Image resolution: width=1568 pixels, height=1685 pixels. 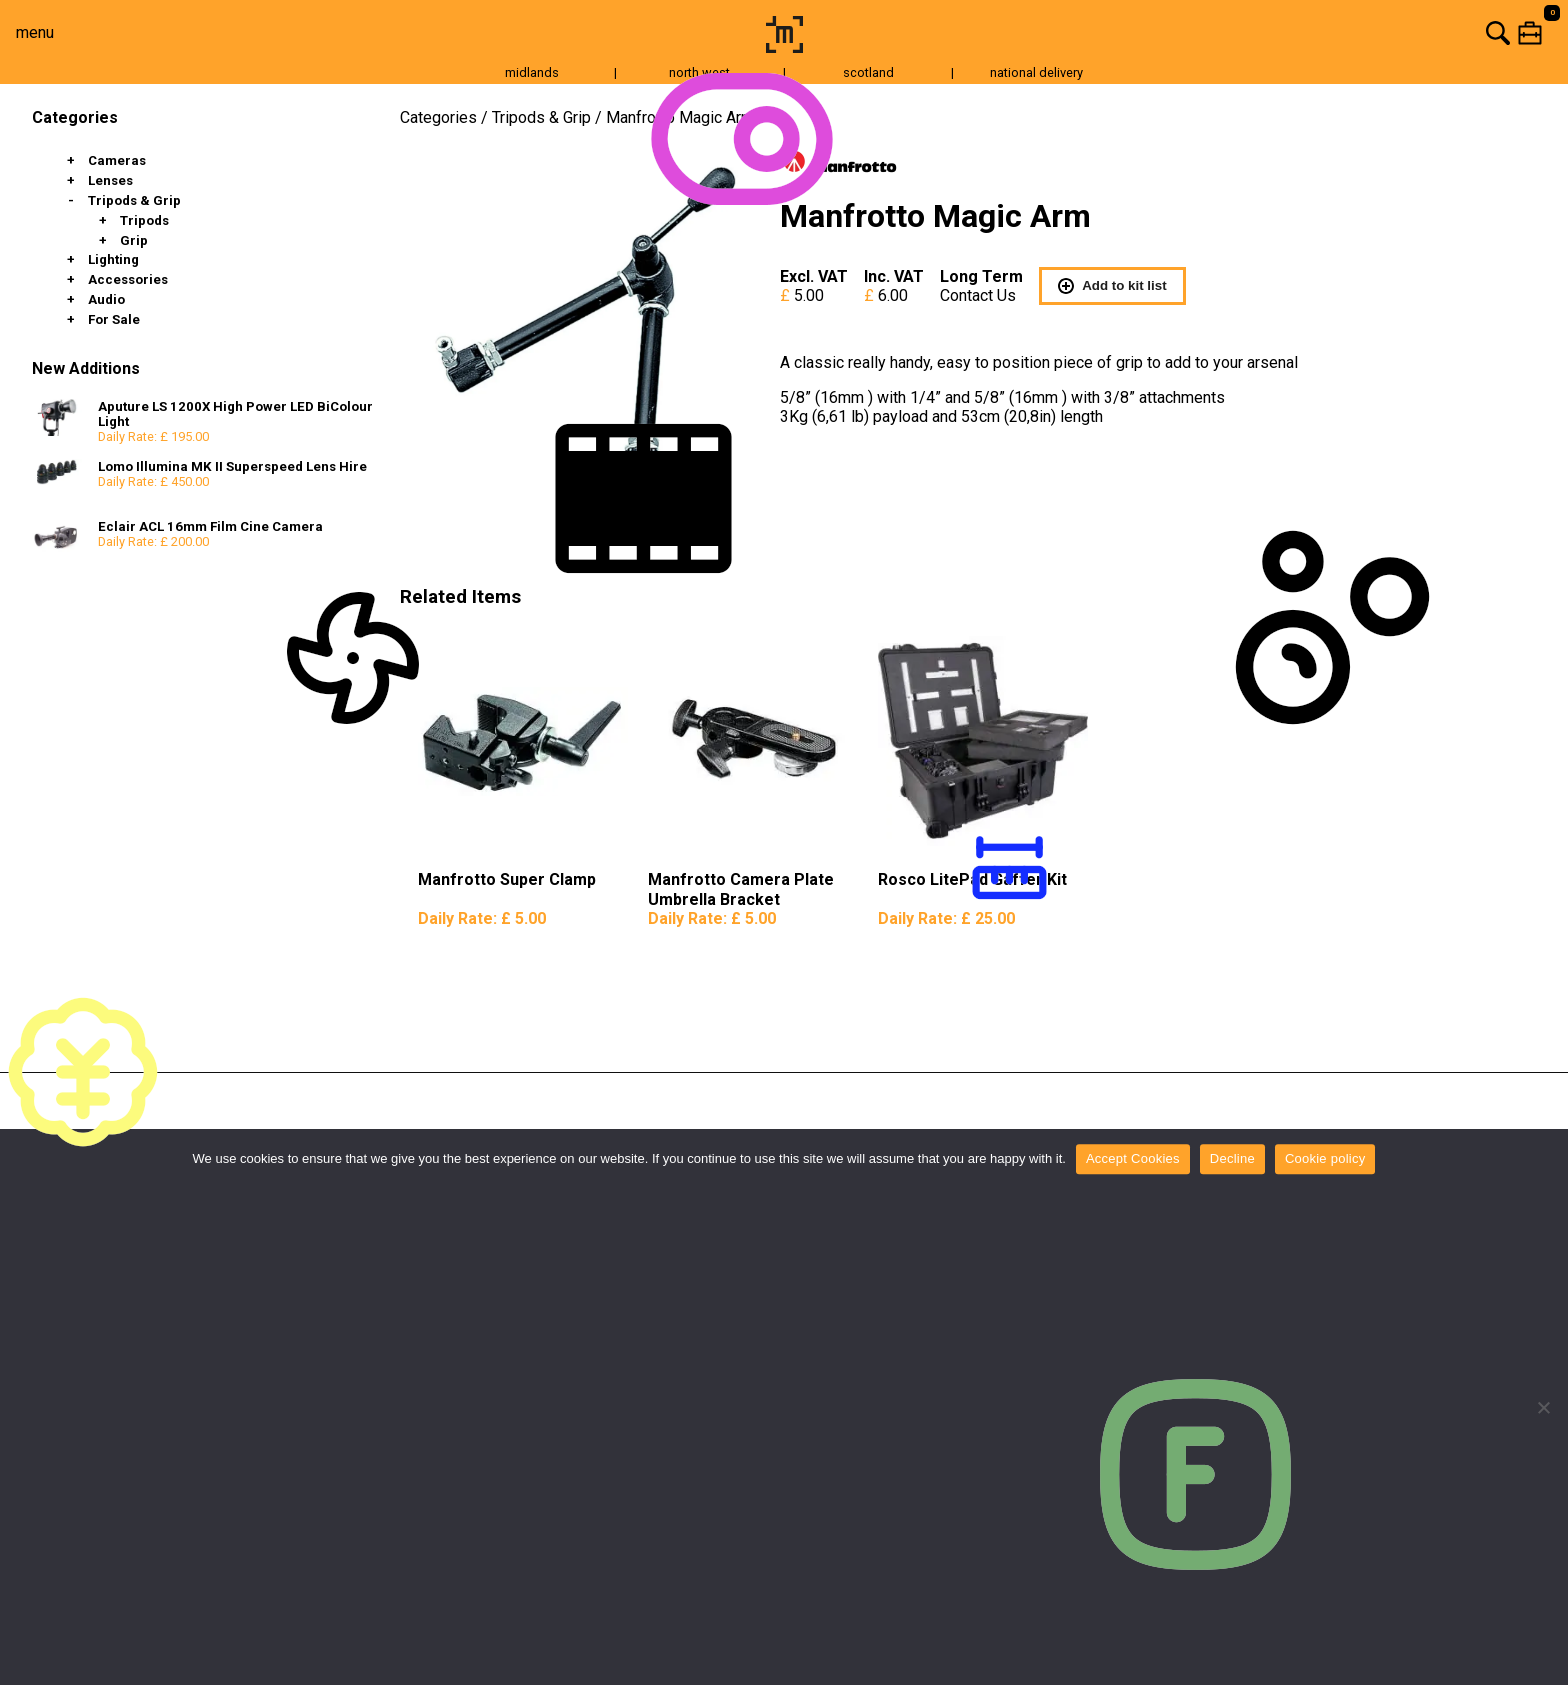 I want to click on indicates japanese yen currency or pricing, so click(x=83, y=1072).